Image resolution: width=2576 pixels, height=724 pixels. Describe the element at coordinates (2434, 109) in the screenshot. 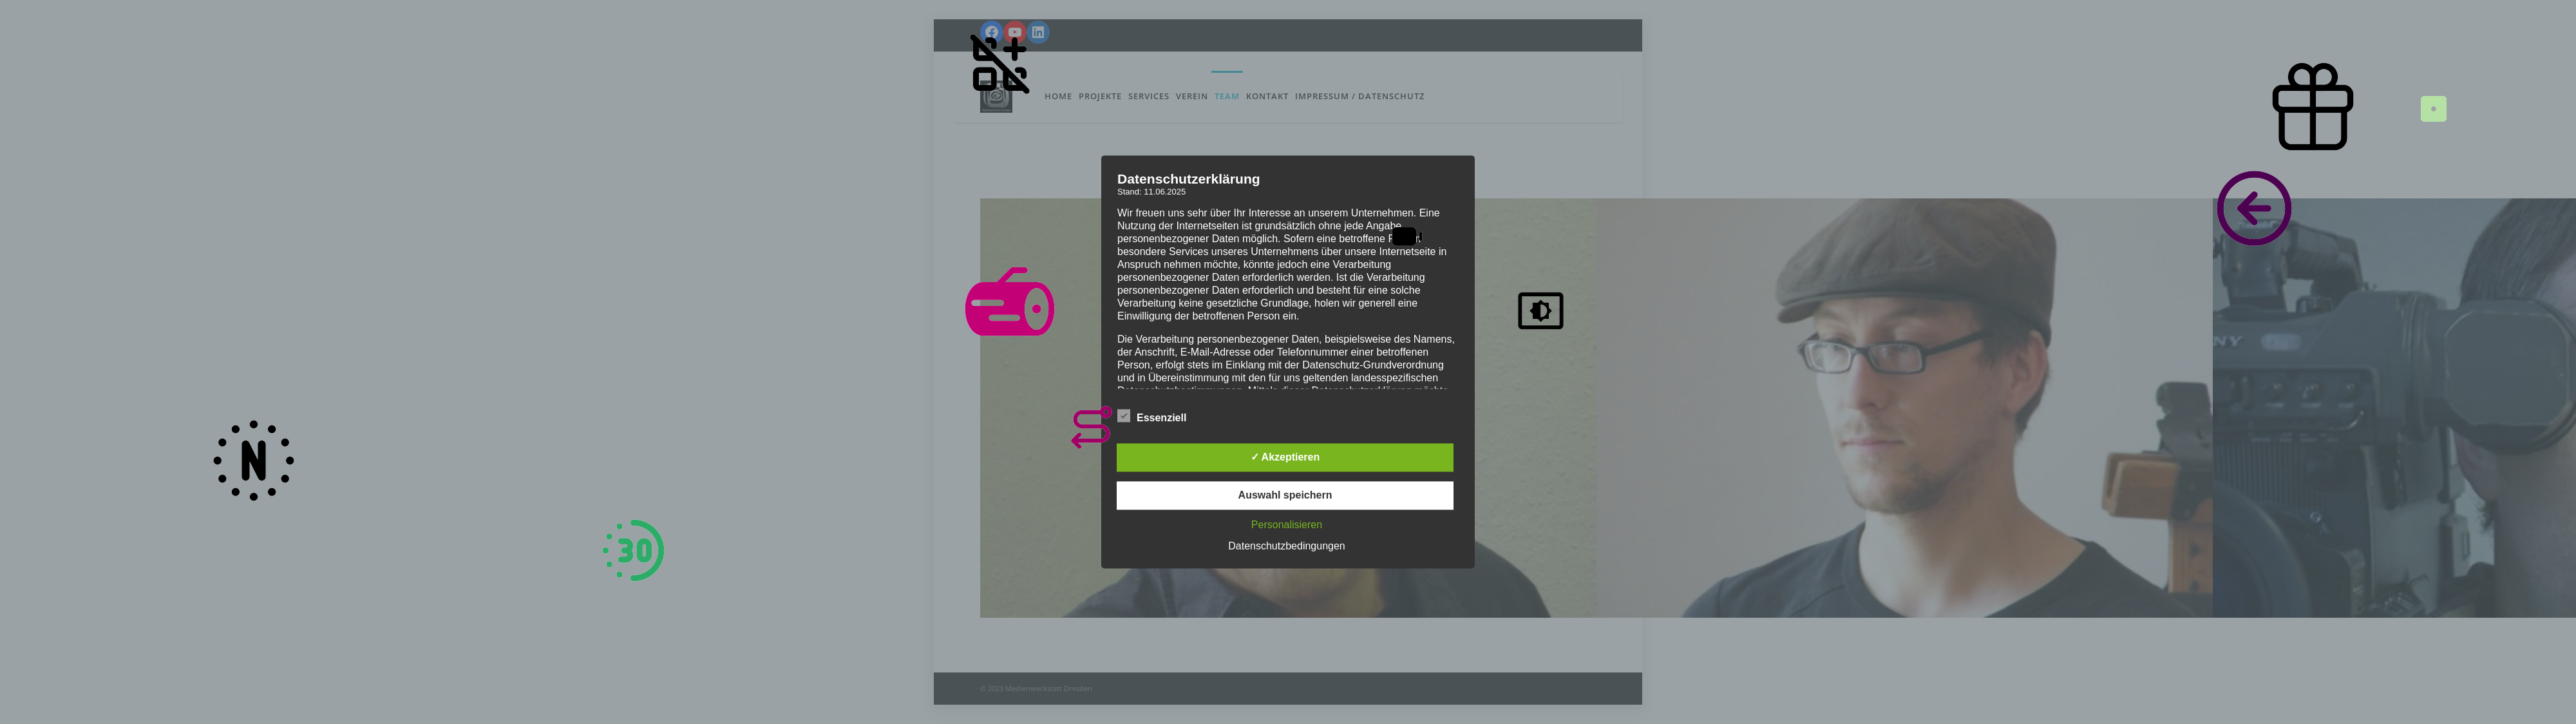

I see `indicates a single selection or active state` at that location.